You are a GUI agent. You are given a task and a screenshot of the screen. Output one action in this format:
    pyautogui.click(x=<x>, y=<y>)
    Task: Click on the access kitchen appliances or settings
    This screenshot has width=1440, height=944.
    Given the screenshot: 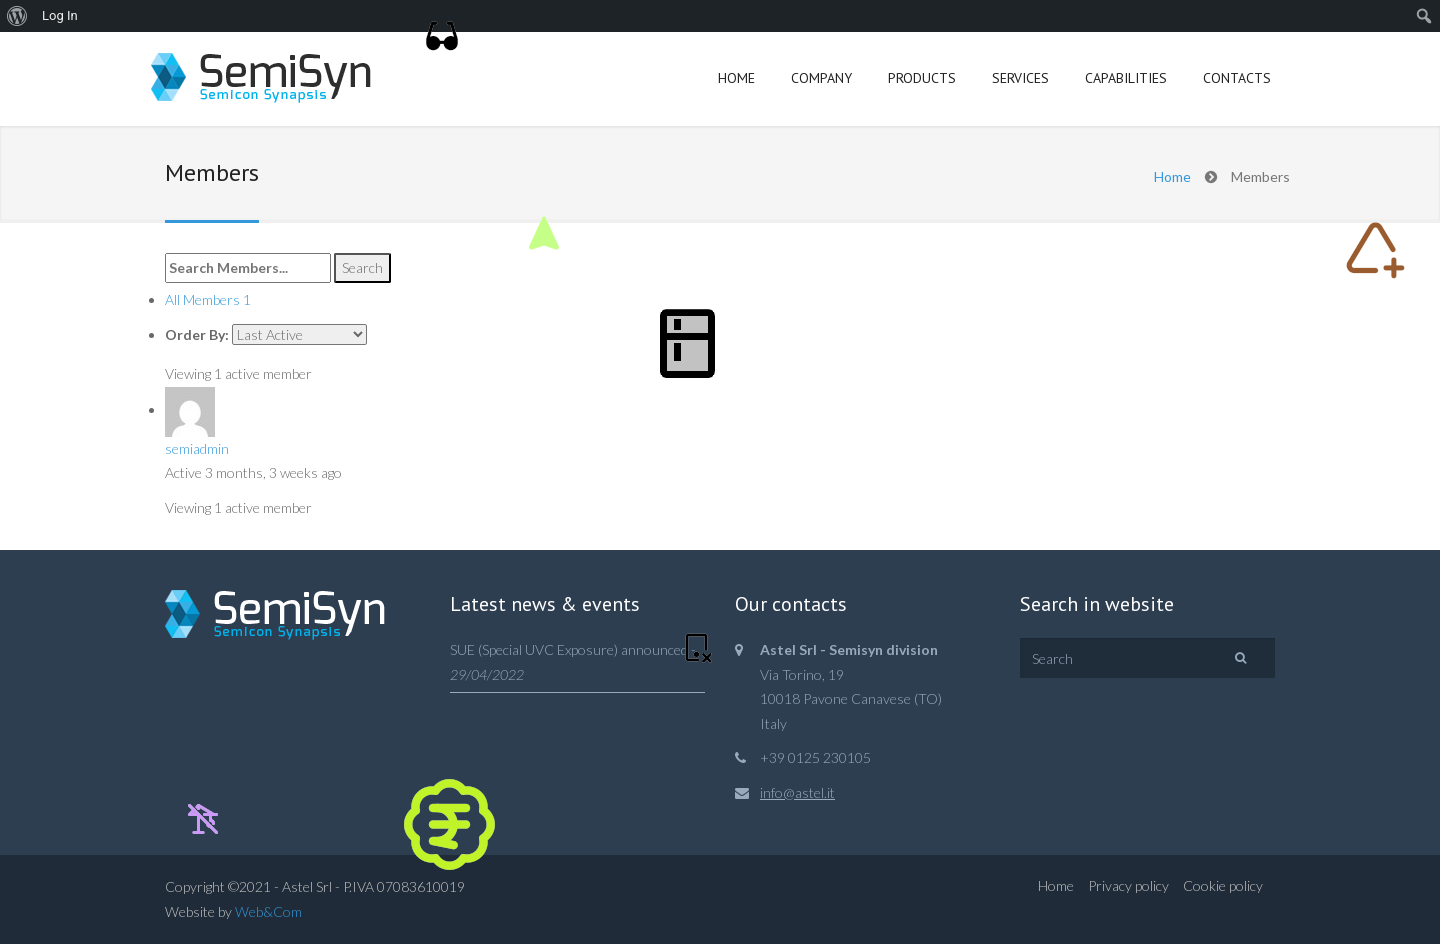 What is the action you would take?
    pyautogui.click(x=687, y=343)
    